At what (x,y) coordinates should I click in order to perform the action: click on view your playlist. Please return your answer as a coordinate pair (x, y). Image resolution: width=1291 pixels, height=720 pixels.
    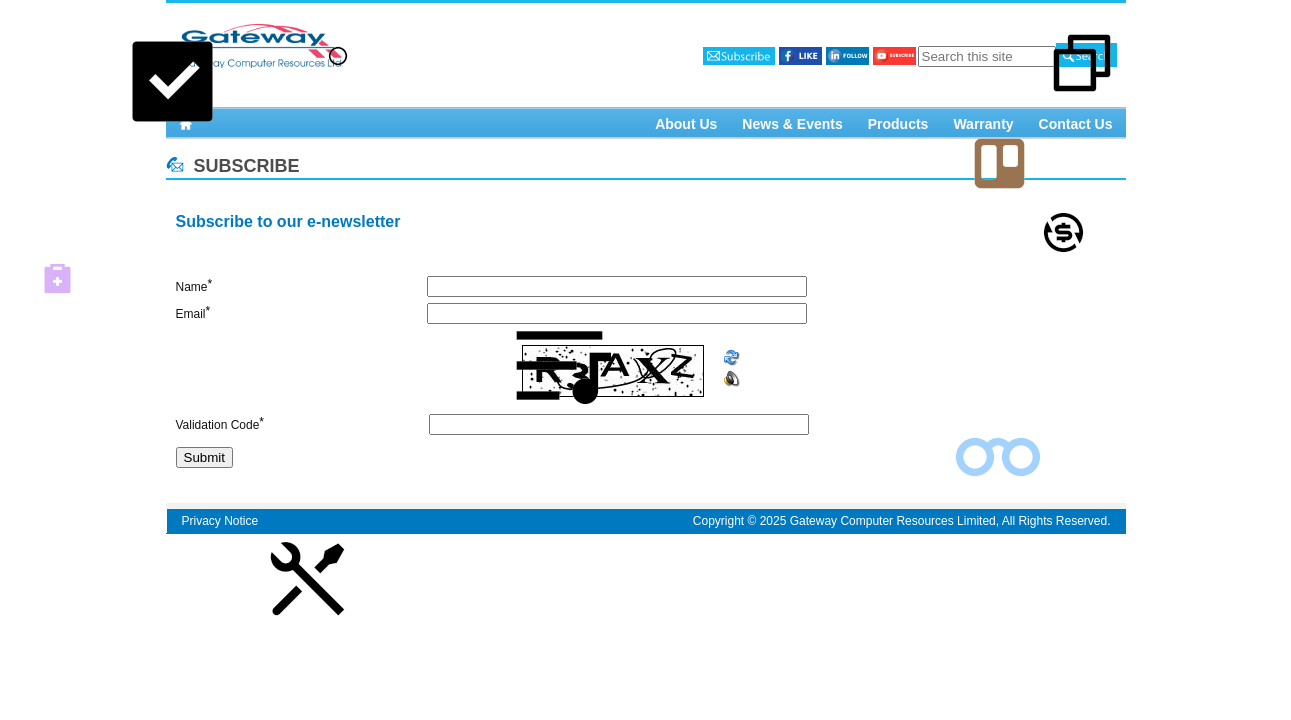
    Looking at the image, I should click on (559, 365).